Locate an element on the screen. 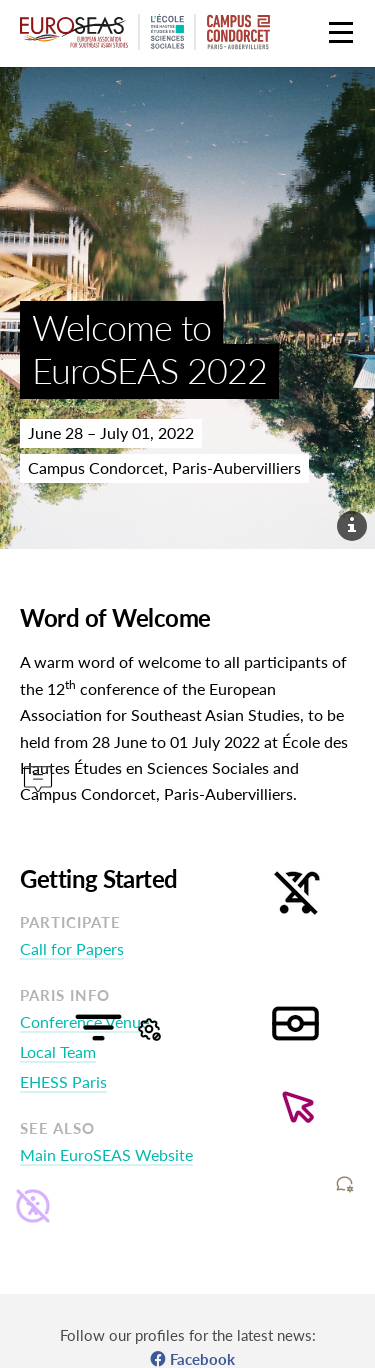 This screenshot has width=375, height=1368. open chat or messaging is located at coordinates (38, 778).